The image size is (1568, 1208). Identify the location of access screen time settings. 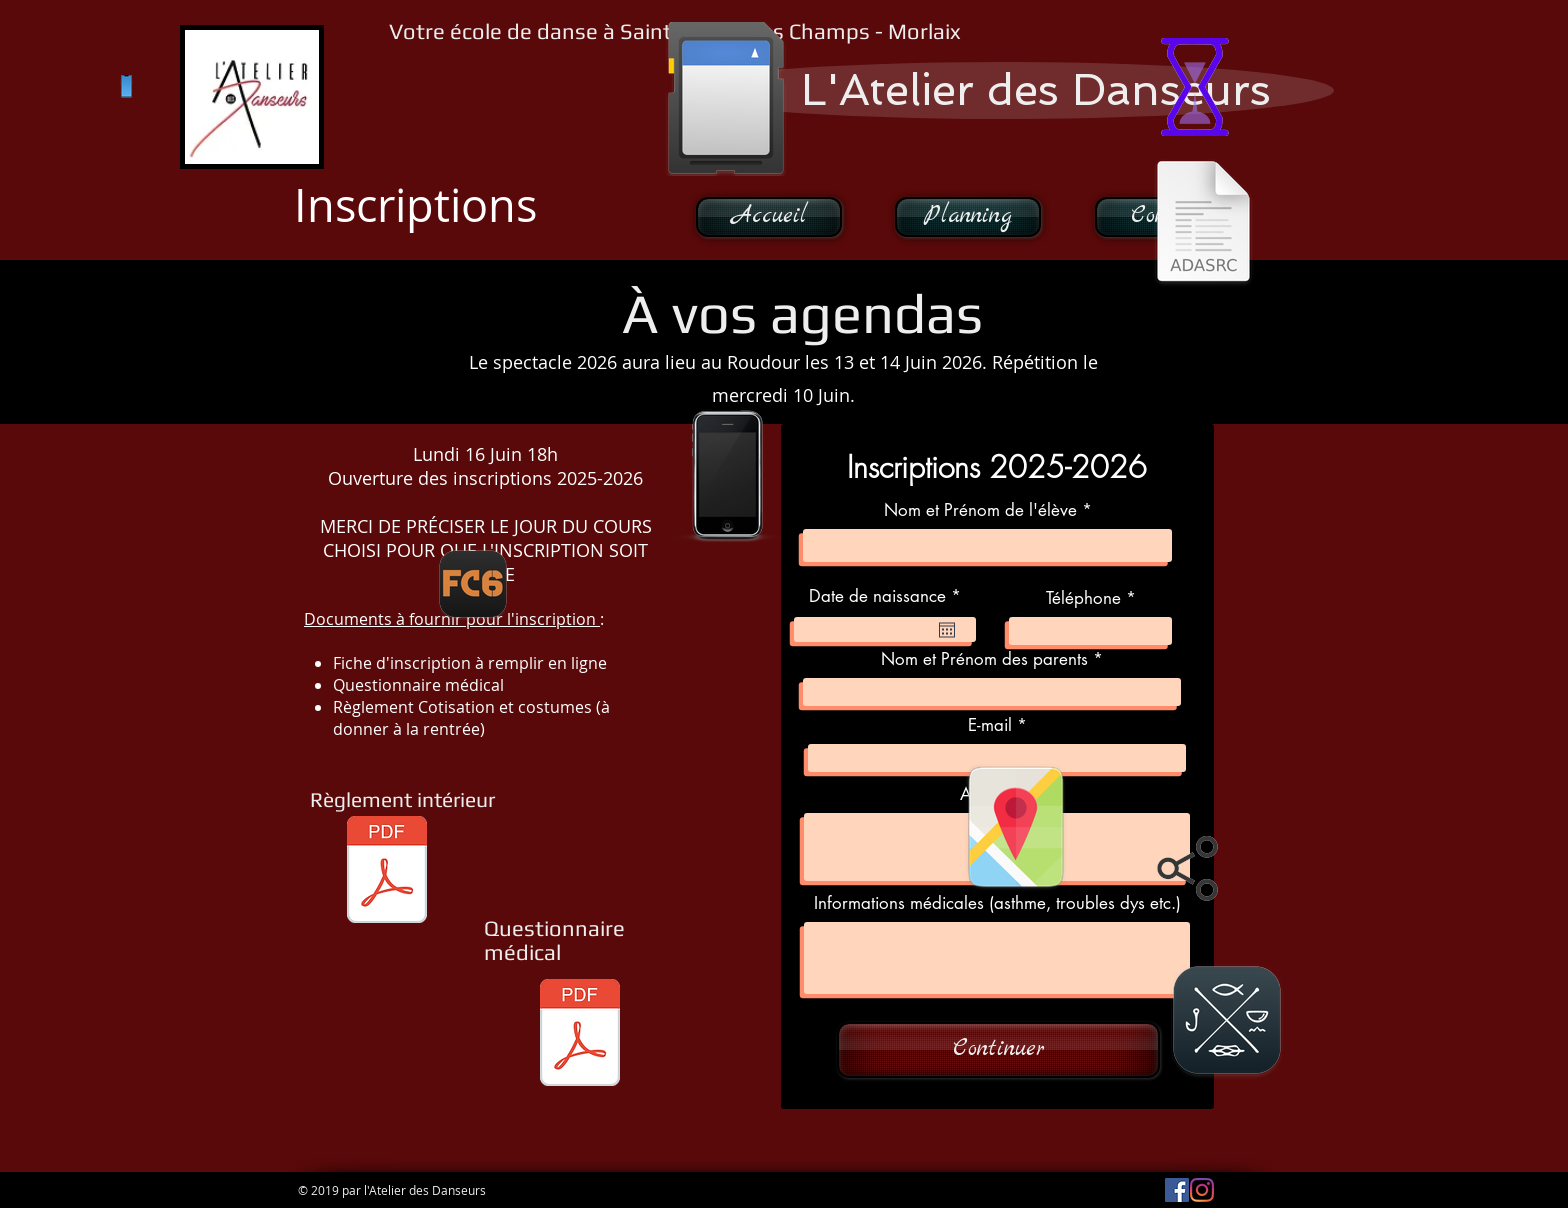
(1198, 87).